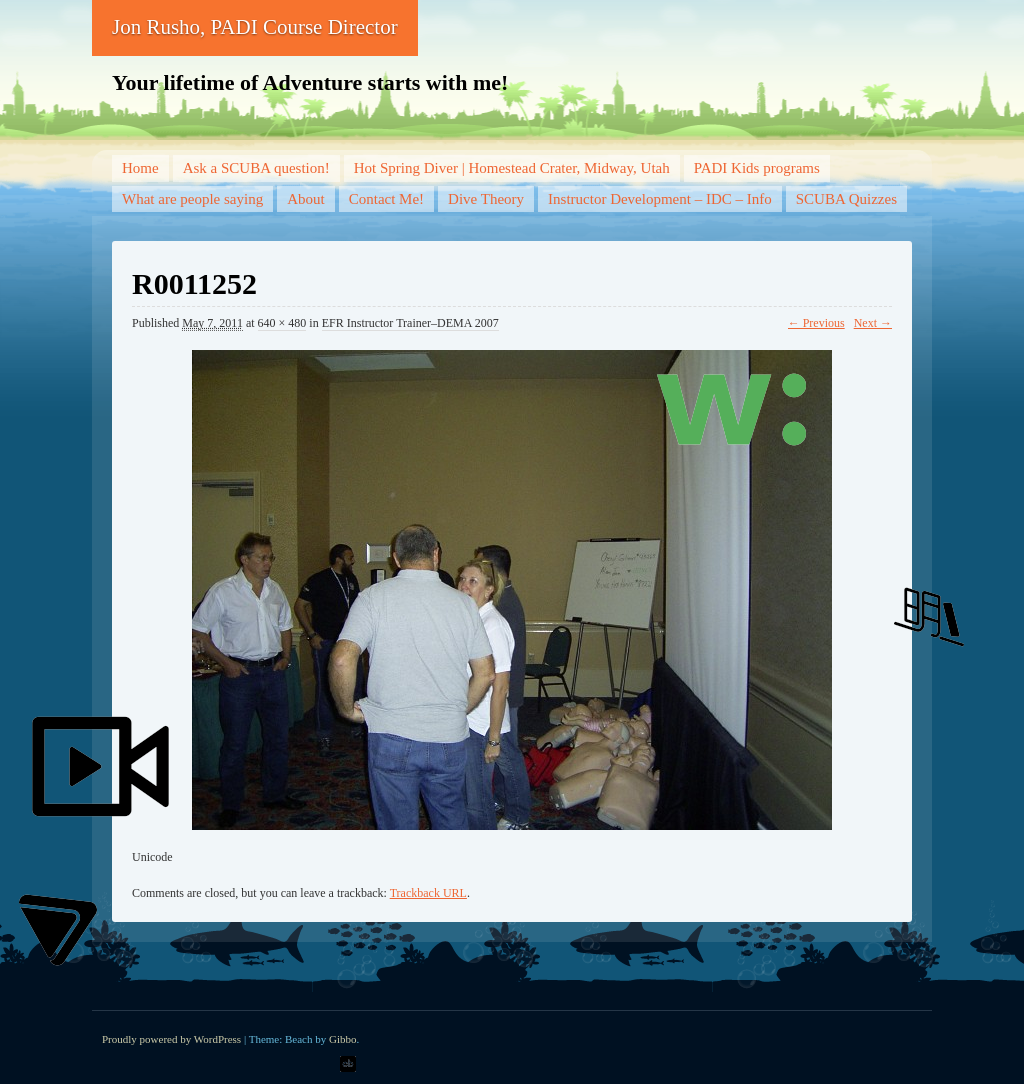  Describe the element at coordinates (348, 1064) in the screenshot. I see `open crunchbase website or app` at that location.